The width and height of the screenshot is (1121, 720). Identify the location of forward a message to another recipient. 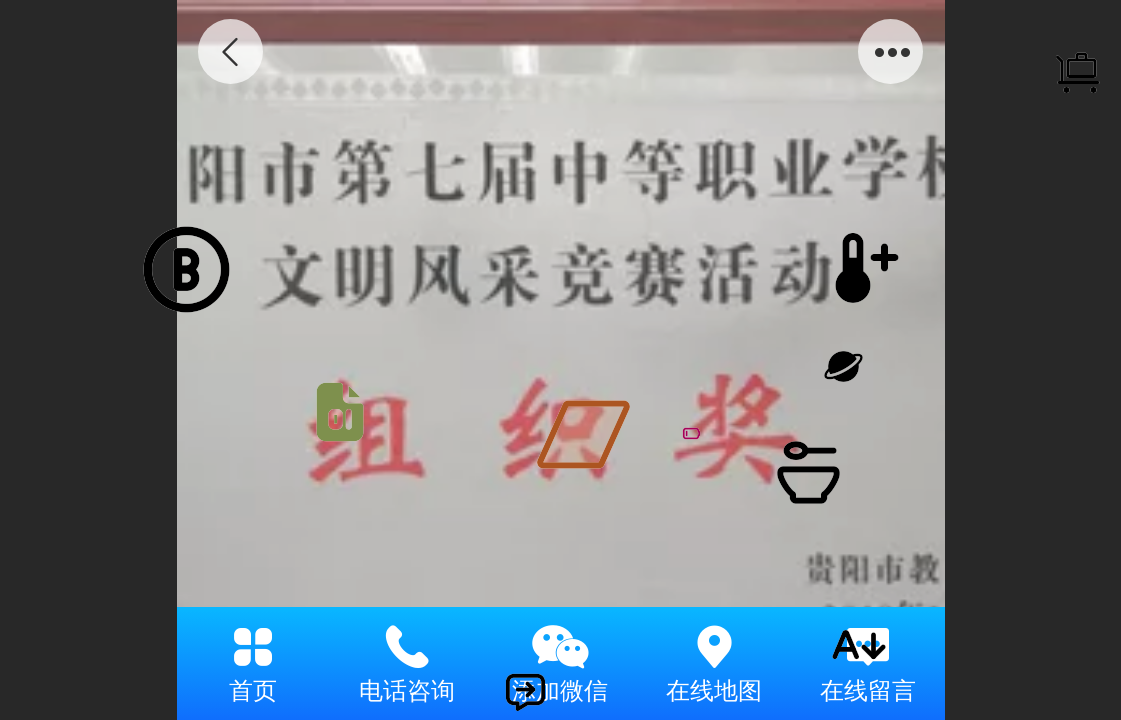
(525, 691).